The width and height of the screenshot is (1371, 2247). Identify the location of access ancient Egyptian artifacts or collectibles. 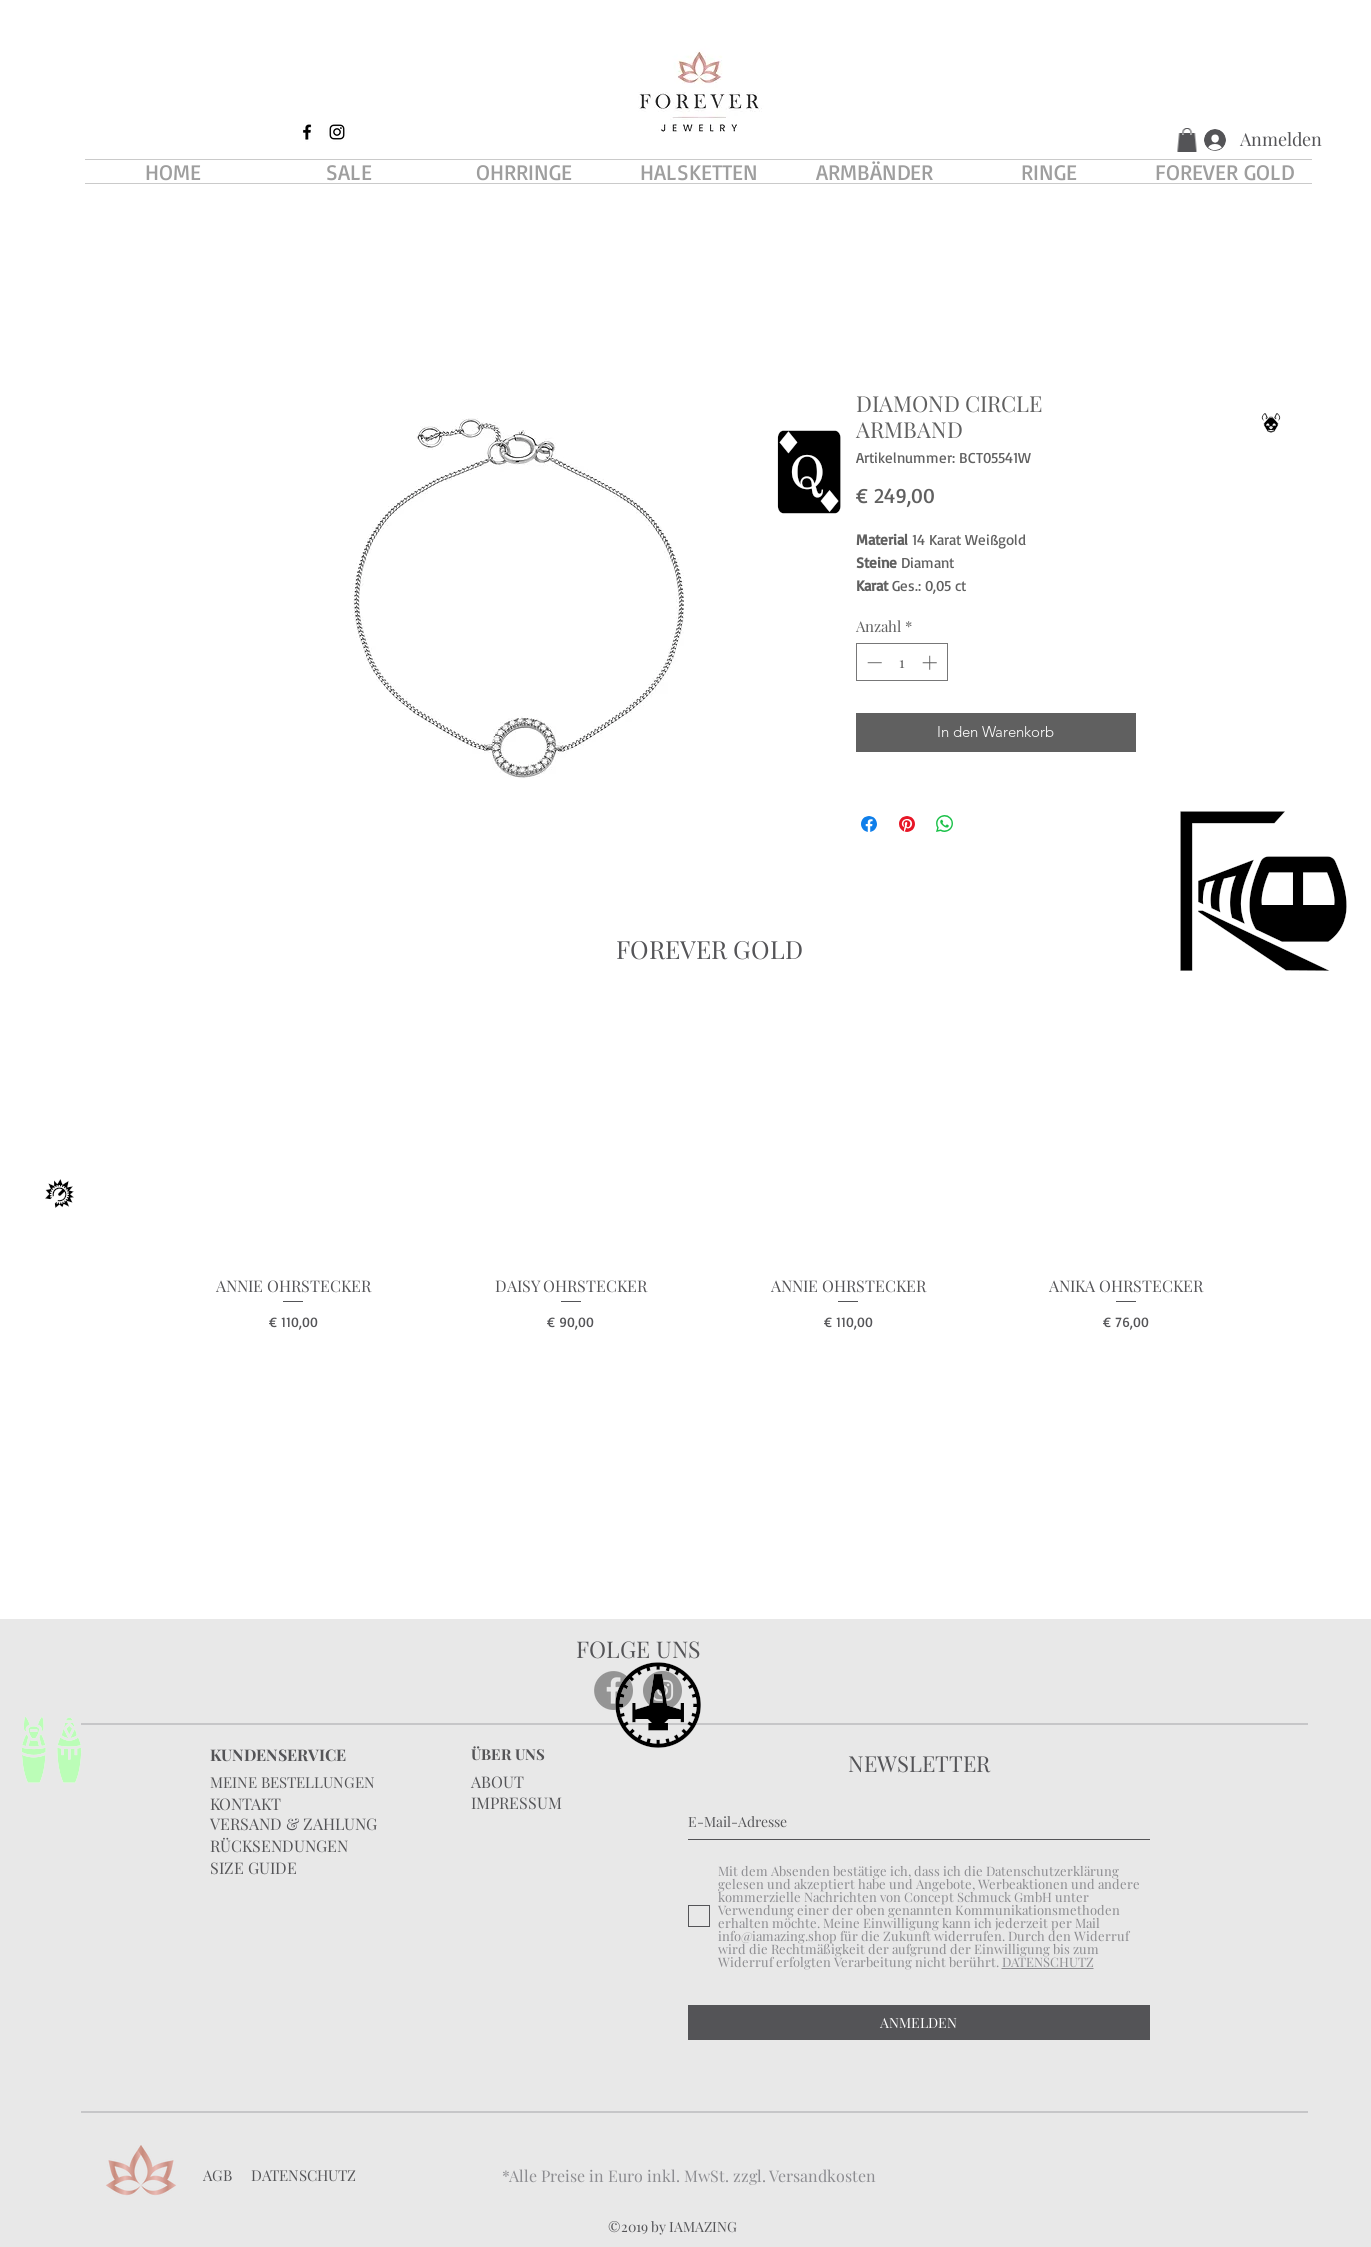
(51, 1749).